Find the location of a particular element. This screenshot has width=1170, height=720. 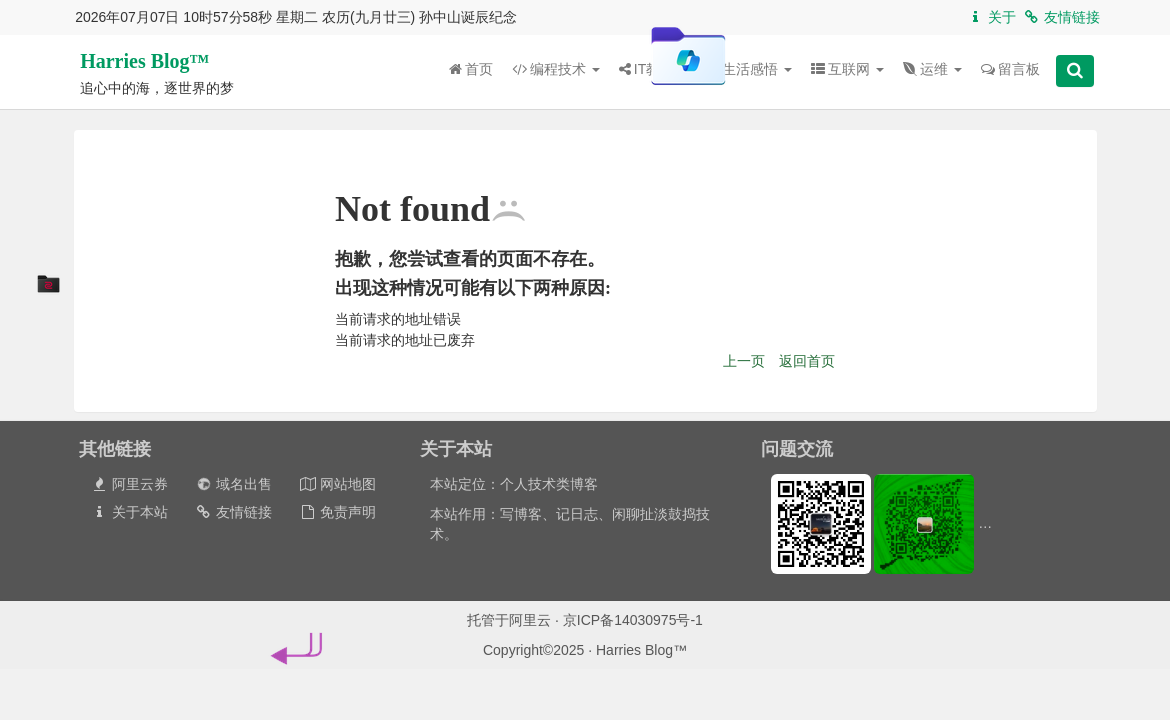

folder containing BenQ ZOWIE gaming peripherals software or drivers is located at coordinates (48, 284).